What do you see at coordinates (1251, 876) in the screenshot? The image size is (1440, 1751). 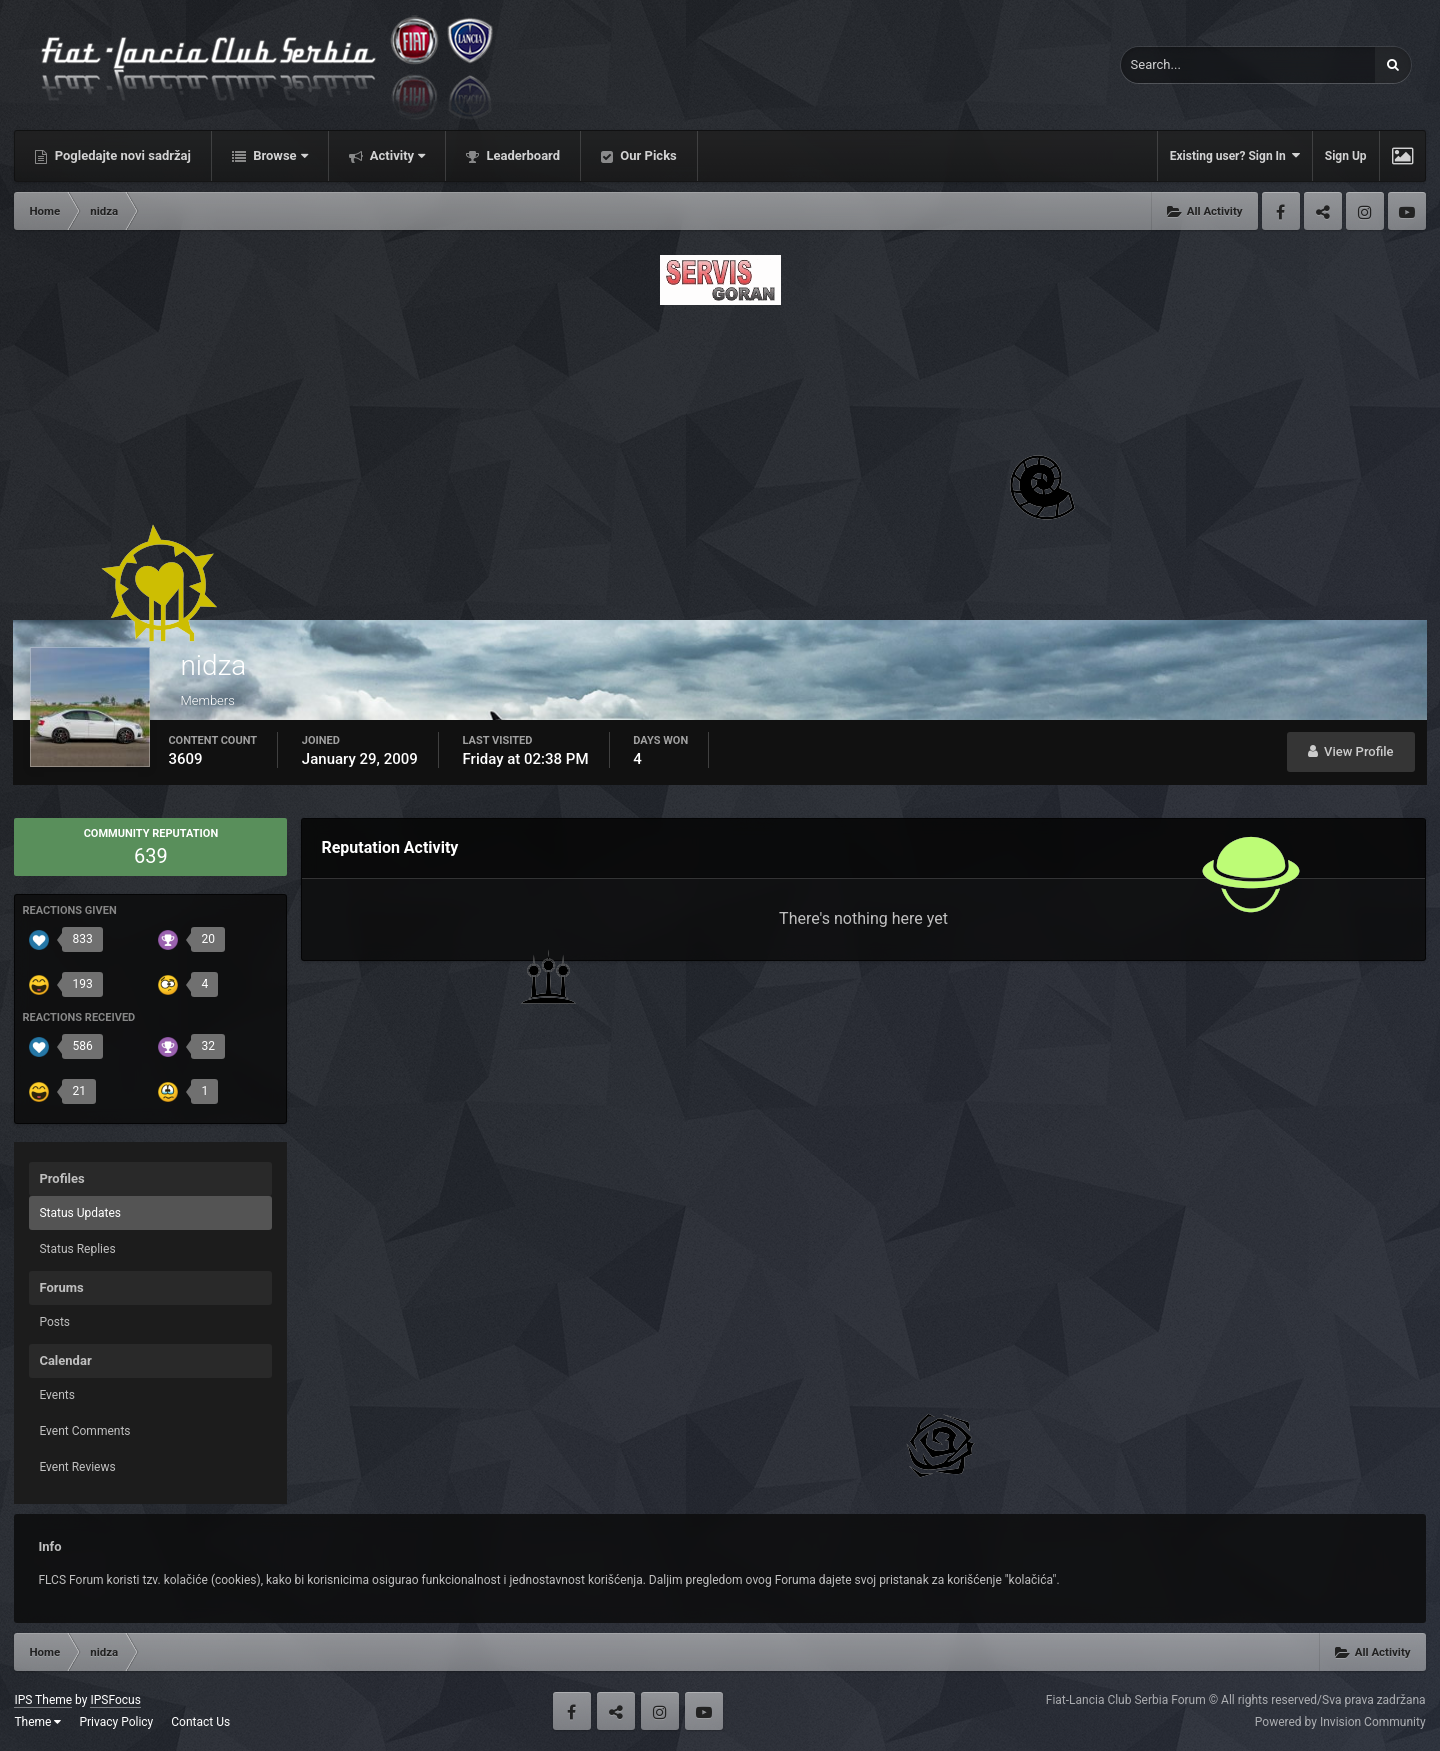 I see `select military or soldier class` at bounding box center [1251, 876].